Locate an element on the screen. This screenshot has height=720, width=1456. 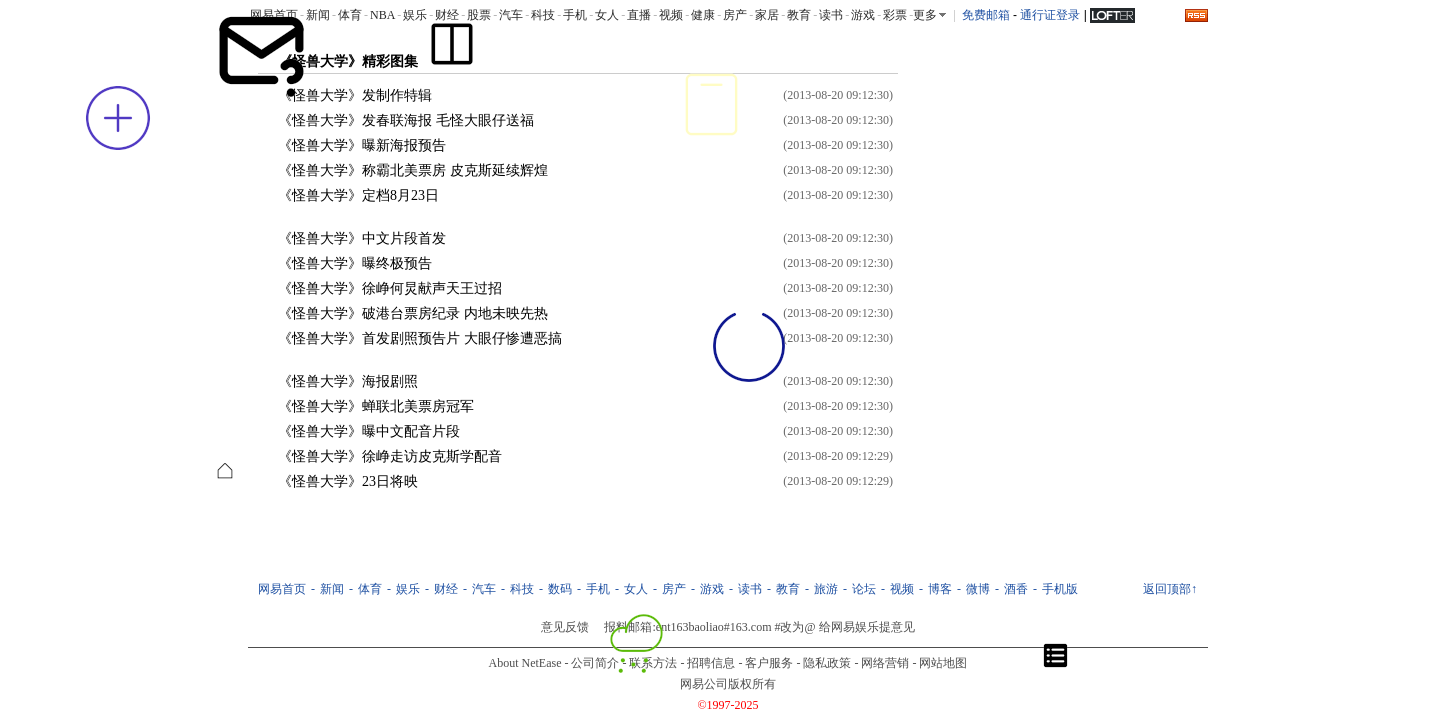
indicates snowy weather conditions is located at coordinates (636, 642).